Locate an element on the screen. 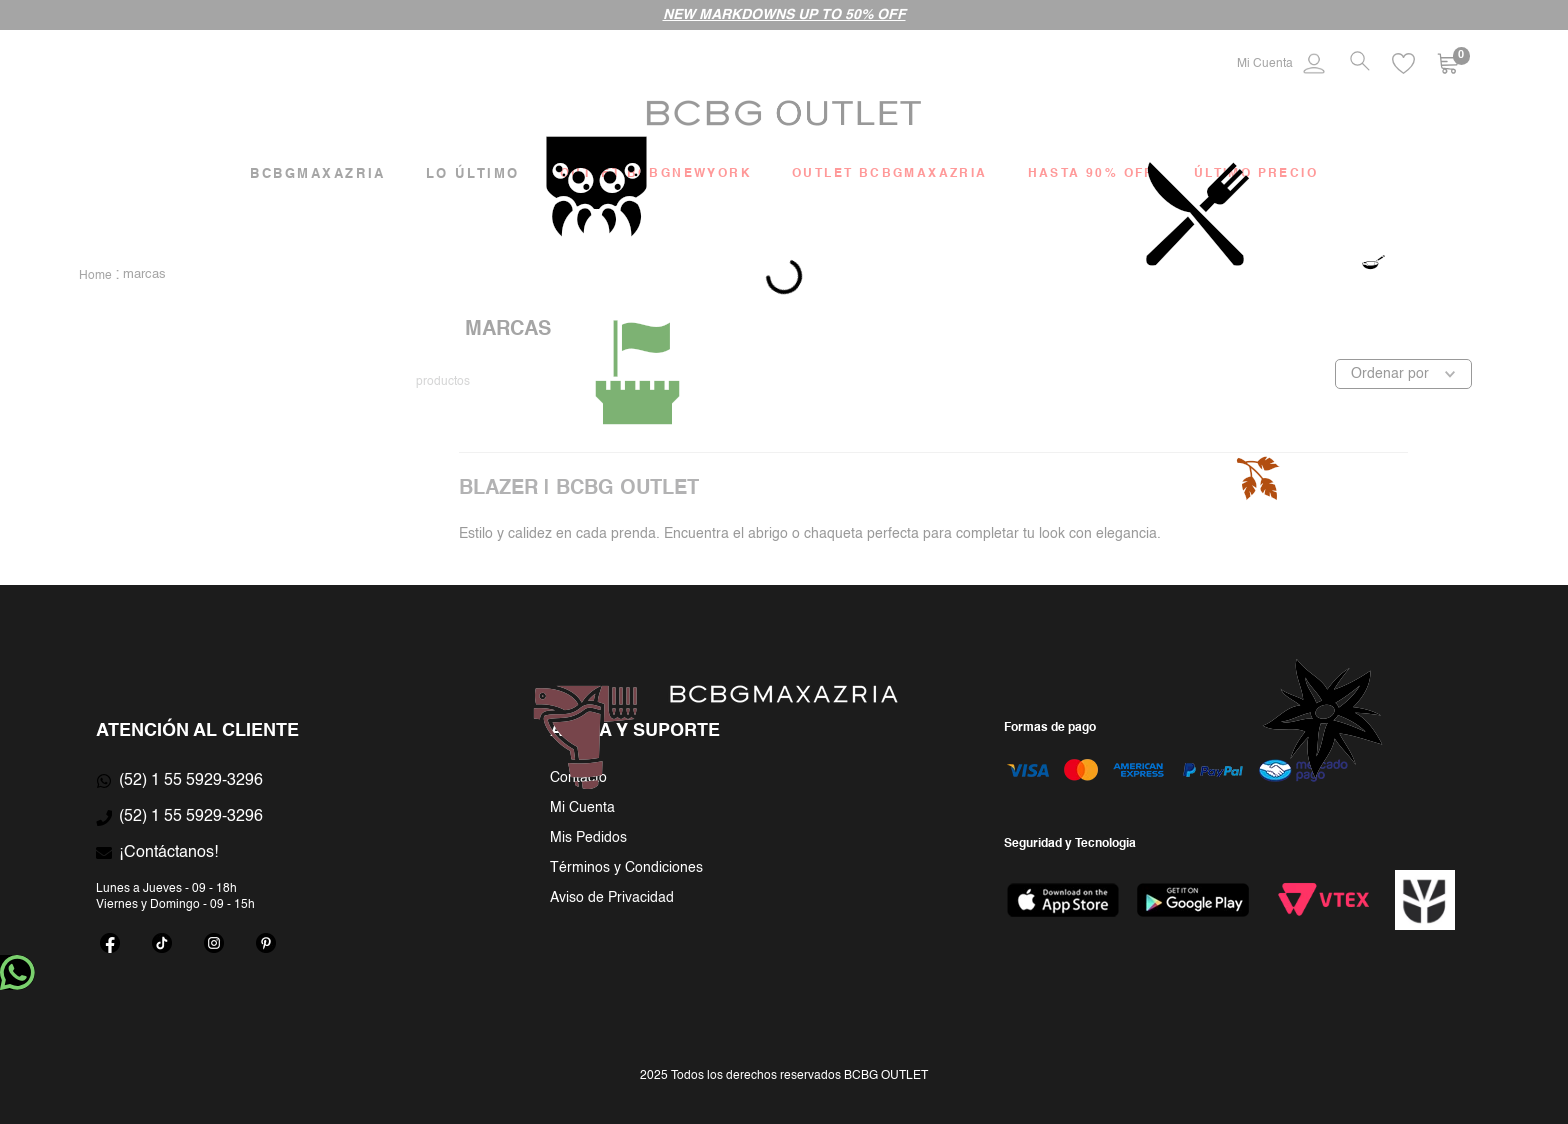  access cooking or stir-fry recipes is located at coordinates (1373, 261).